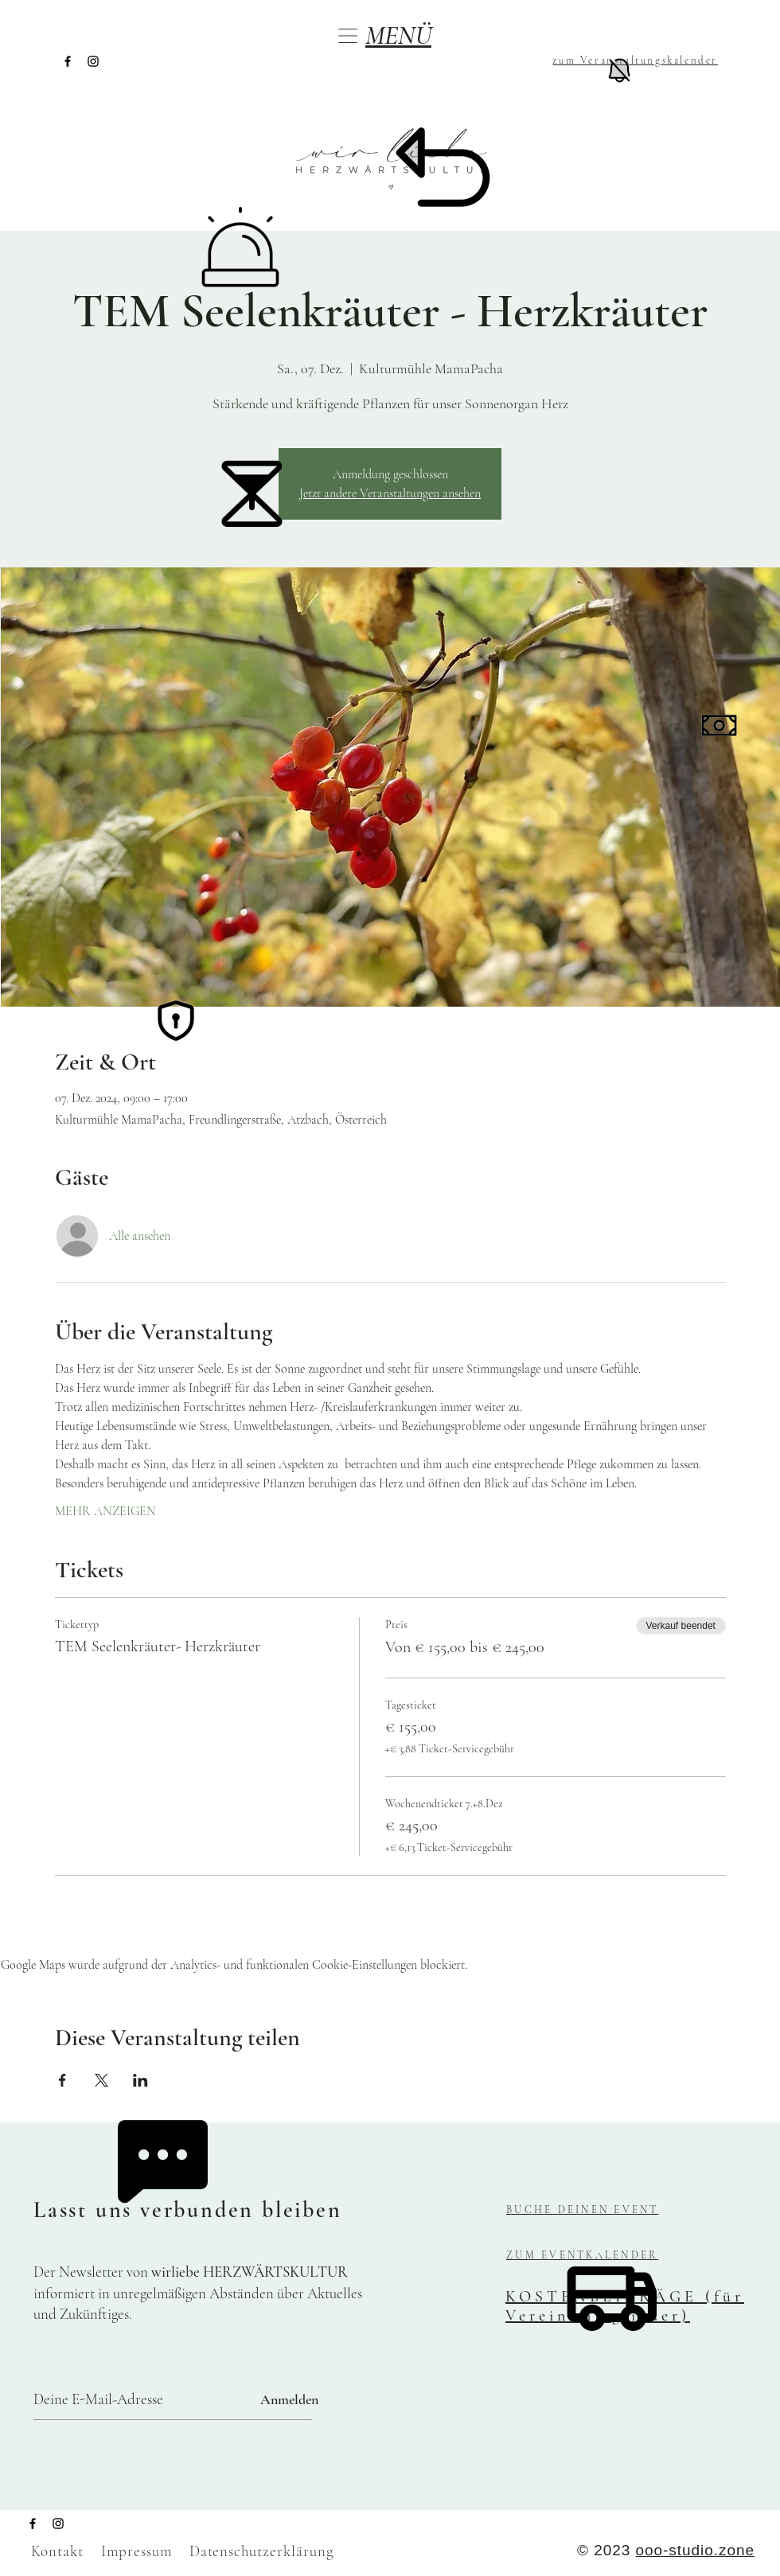  I want to click on open chat or messaging, so click(162, 2154).